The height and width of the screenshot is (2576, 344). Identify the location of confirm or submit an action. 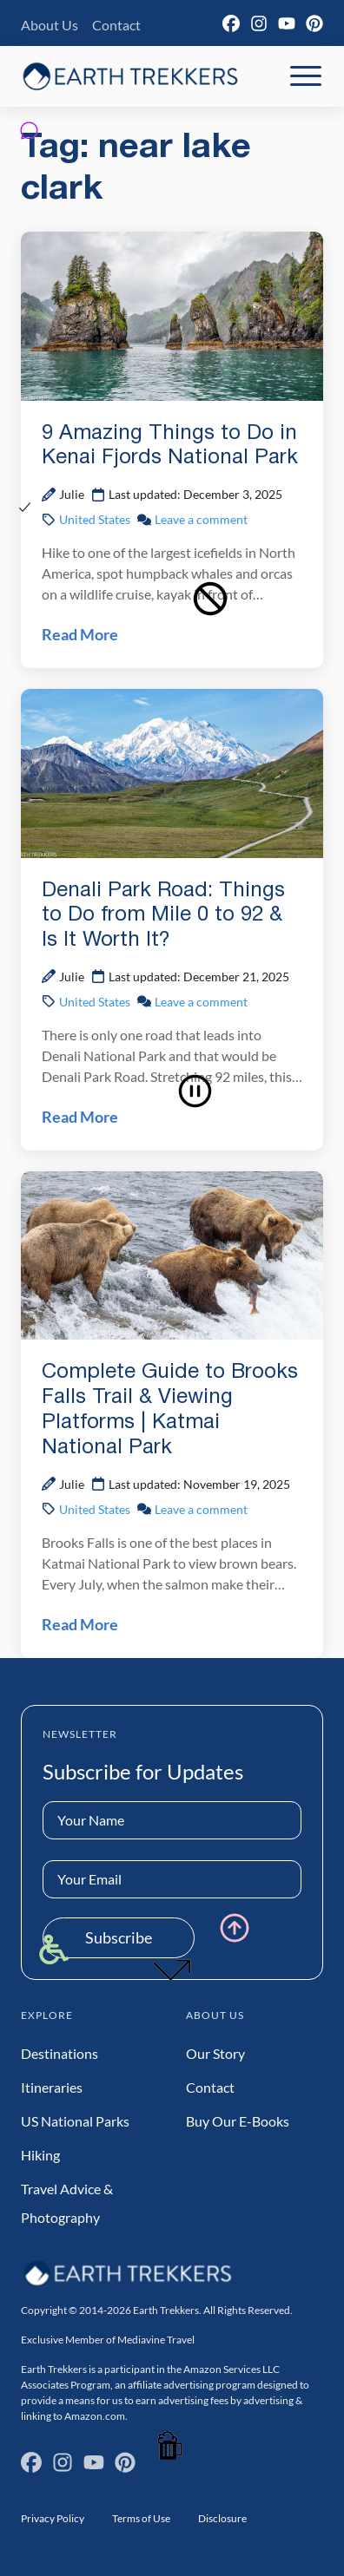
(24, 507).